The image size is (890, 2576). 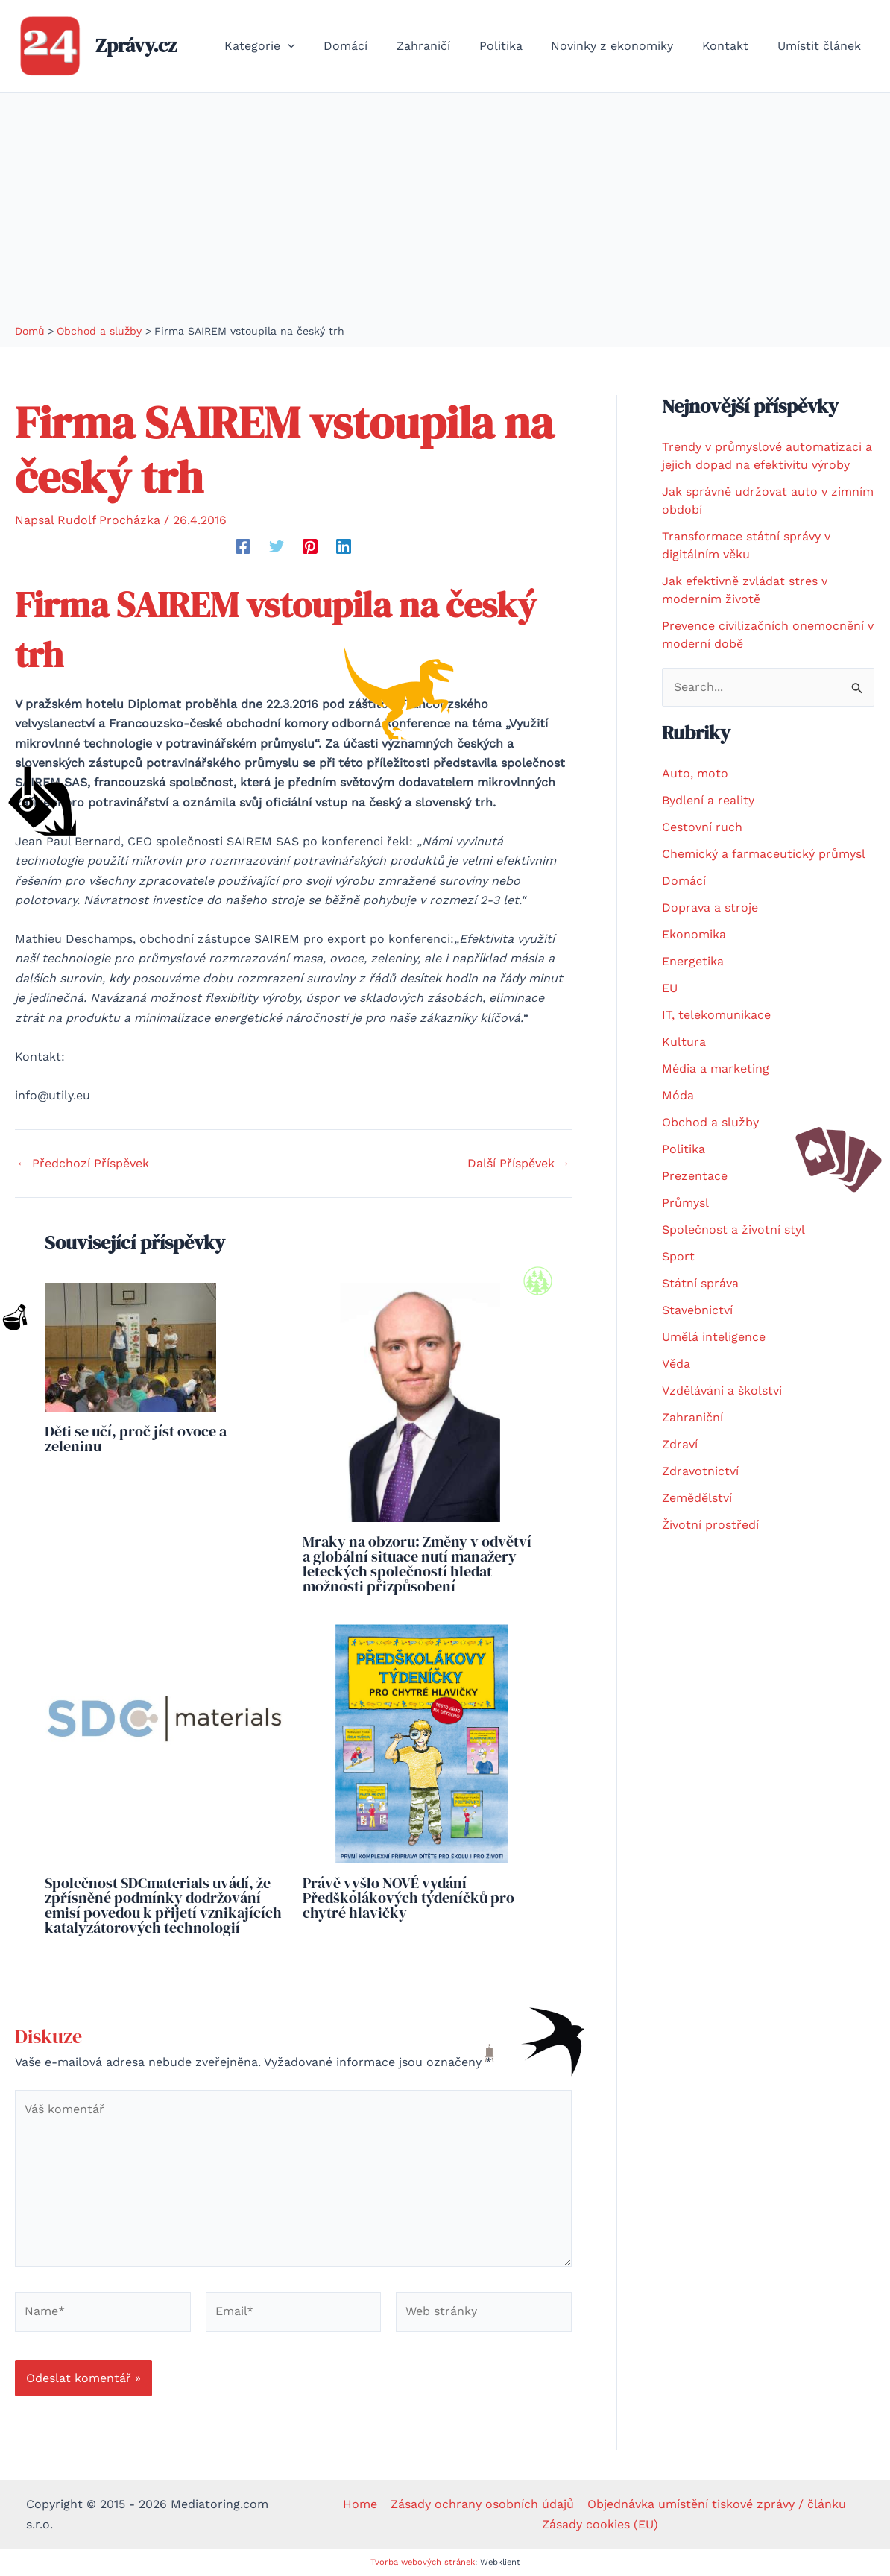 What do you see at coordinates (552, 2042) in the screenshot?
I see `swallow bird icon for nature or wildlife category` at bounding box center [552, 2042].